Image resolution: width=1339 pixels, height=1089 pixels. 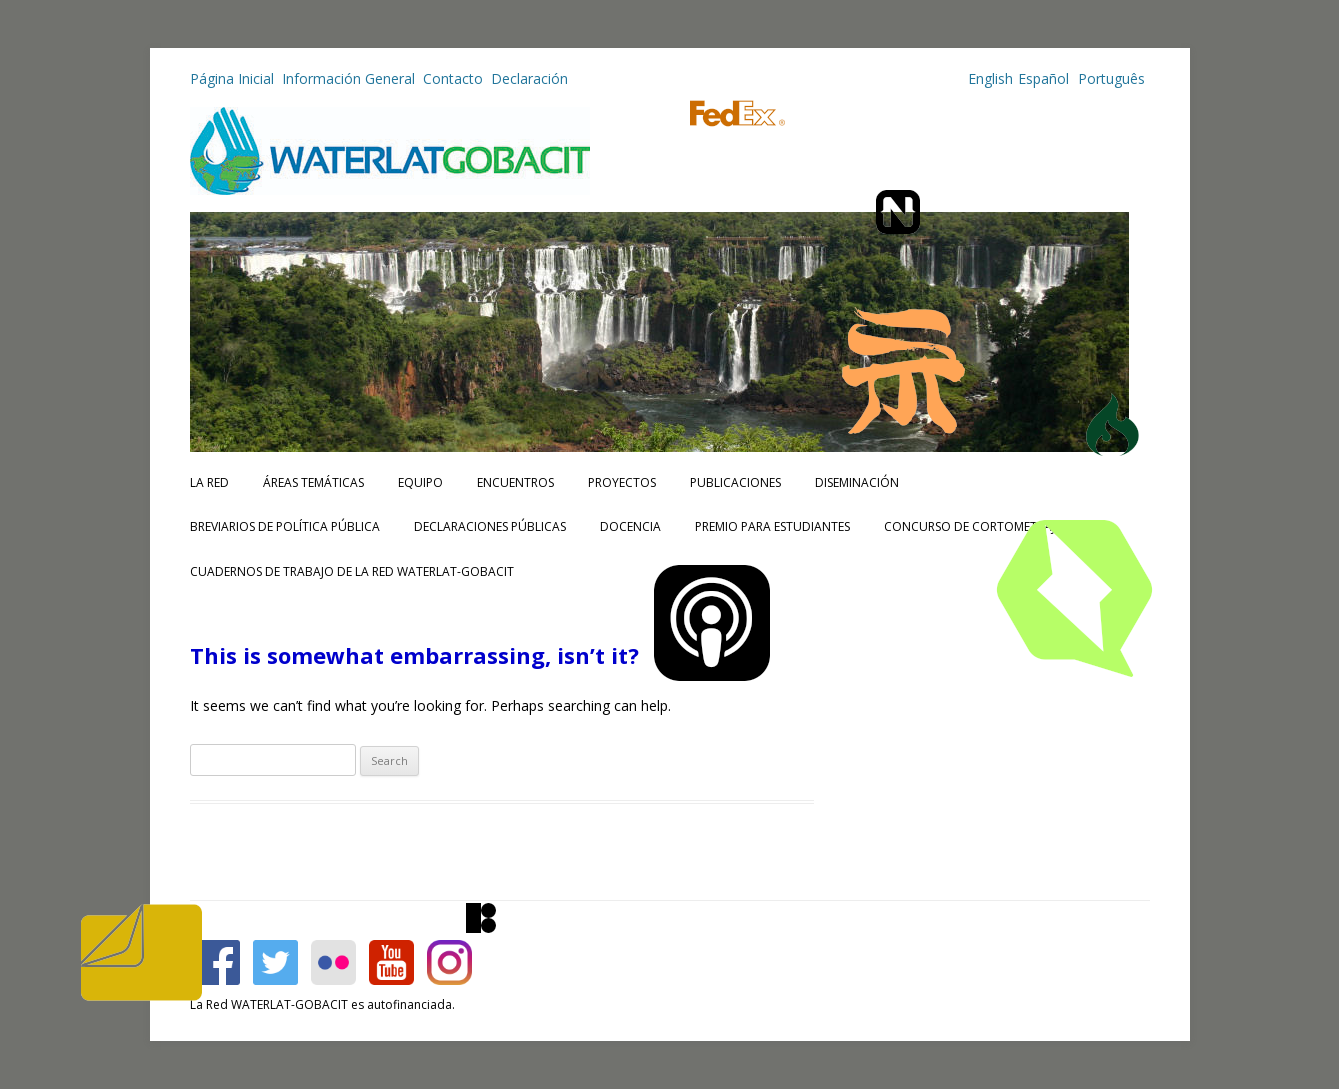 What do you see at coordinates (903, 370) in the screenshot?
I see `open shikimori anime tracking app` at bounding box center [903, 370].